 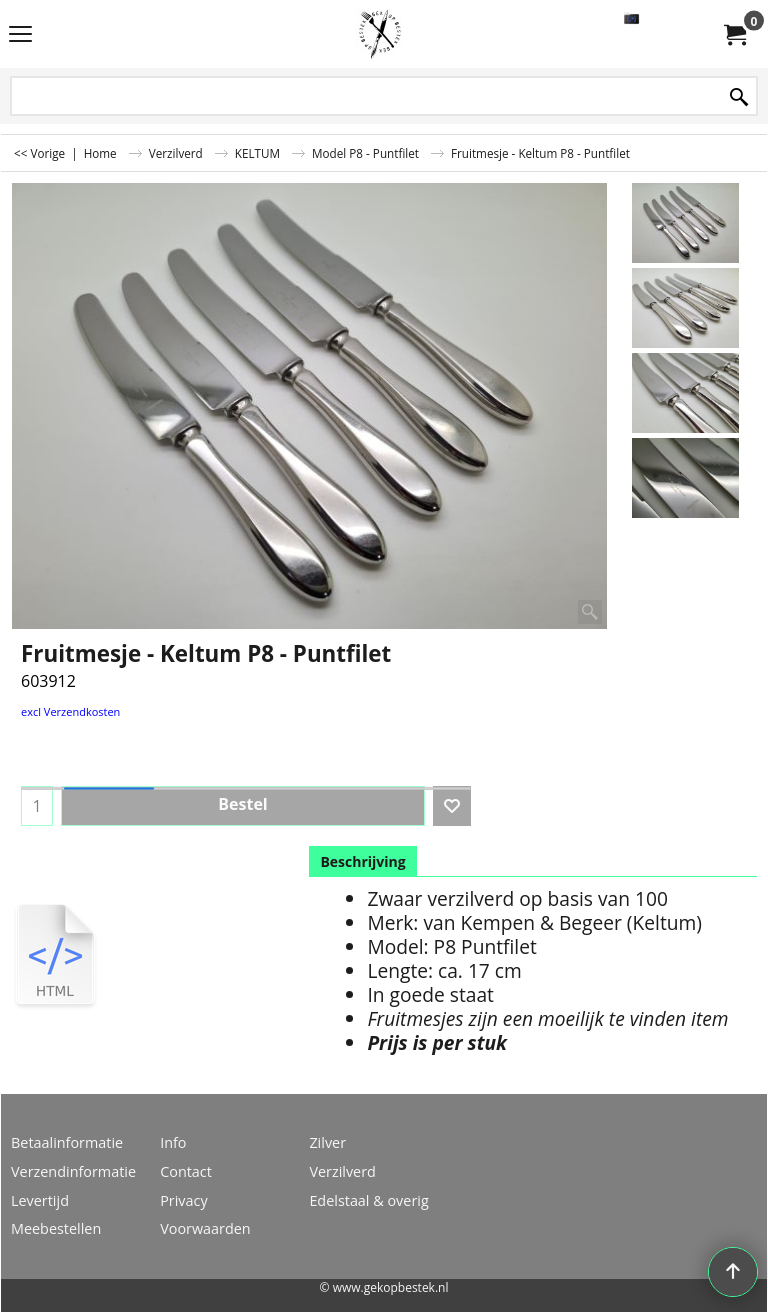 What do you see at coordinates (55, 956) in the screenshot?
I see `an HTML document or webpage file` at bounding box center [55, 956].